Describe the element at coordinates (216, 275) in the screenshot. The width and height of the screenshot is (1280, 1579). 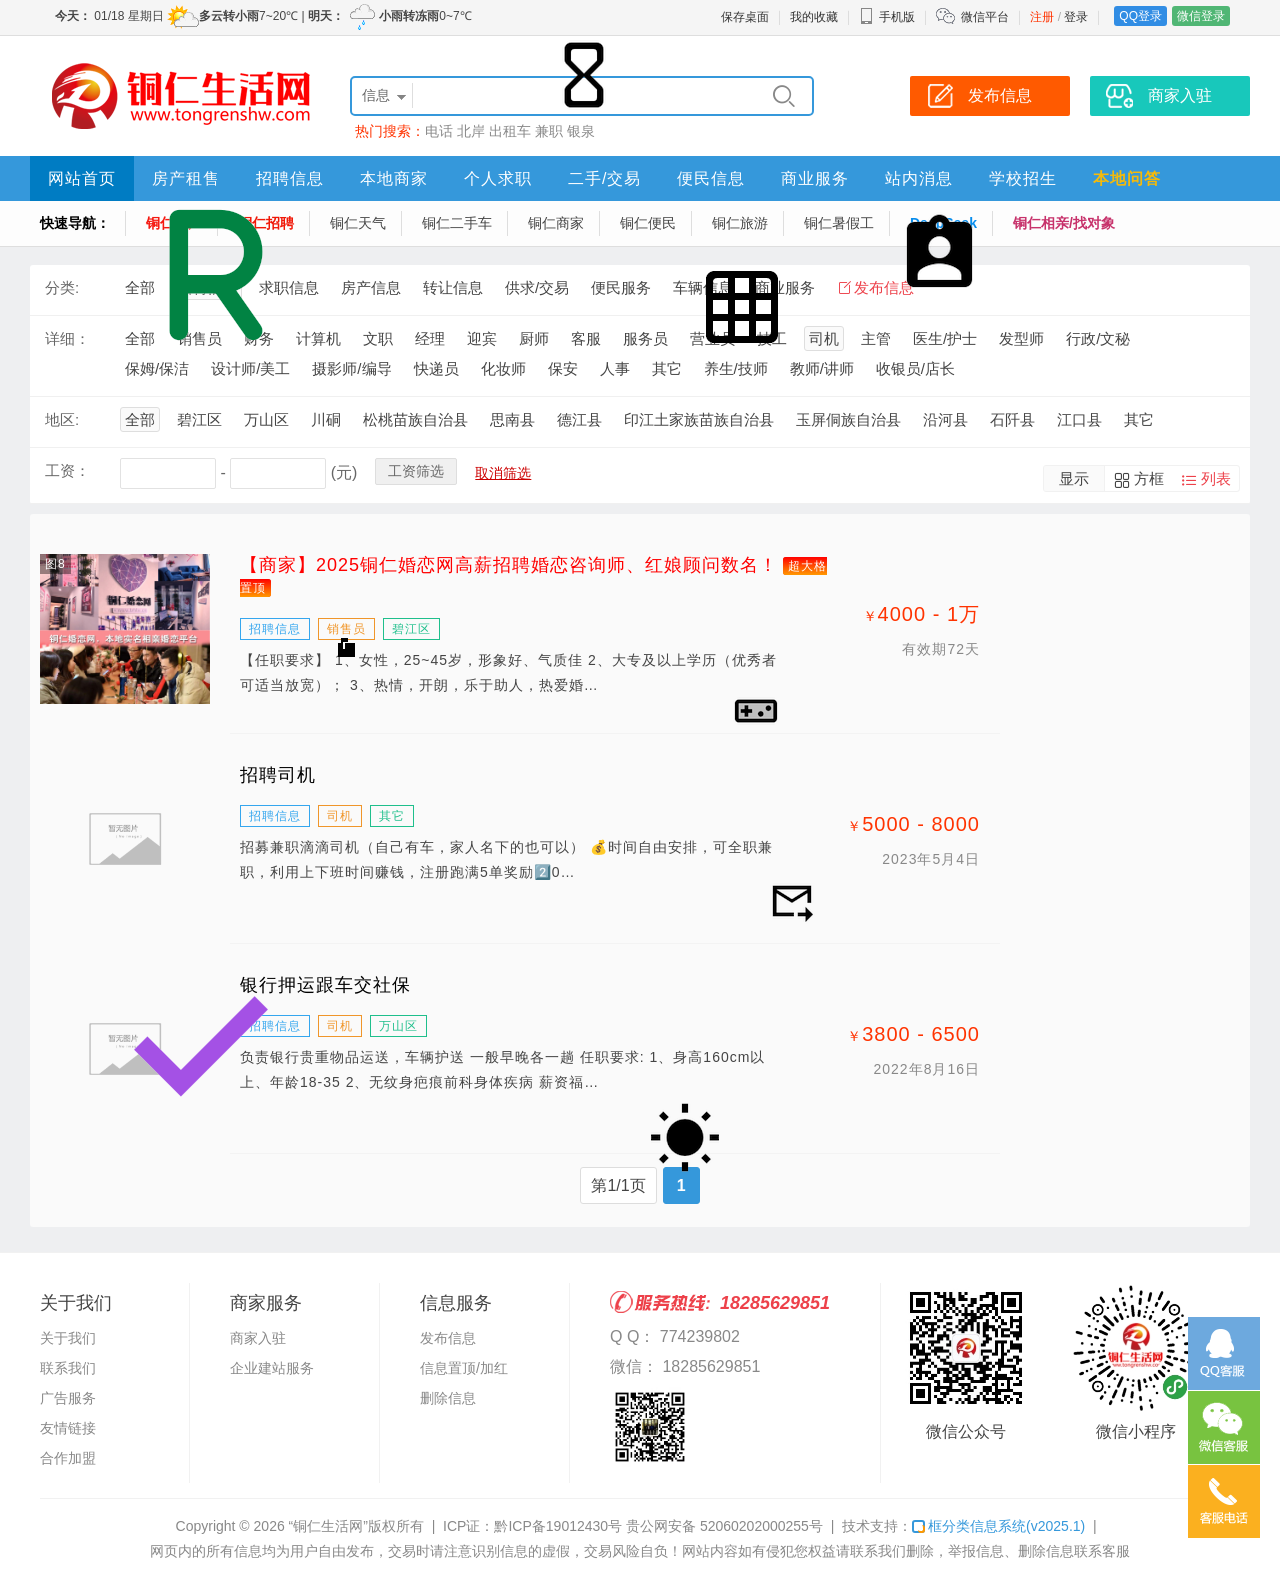
I see `indicates a keyboard shortcut or hotkey for the letter R` at that location.